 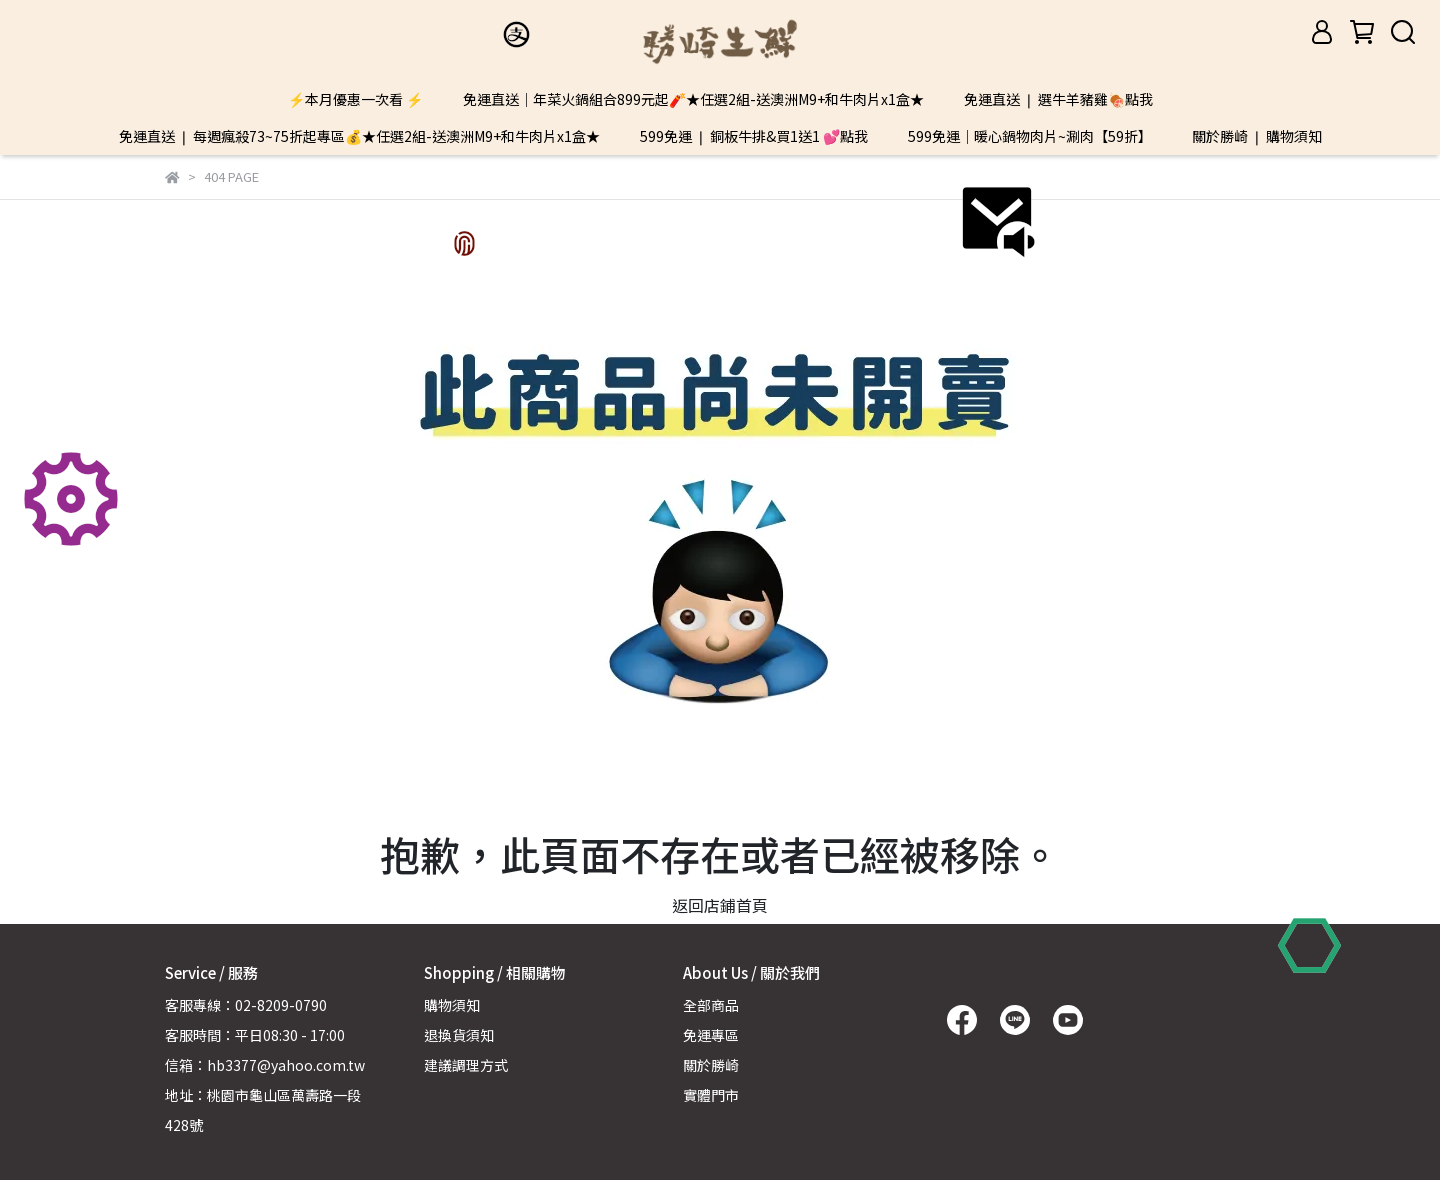 I want to click on adjust email notification sound settings, so click(x=997, y=218).